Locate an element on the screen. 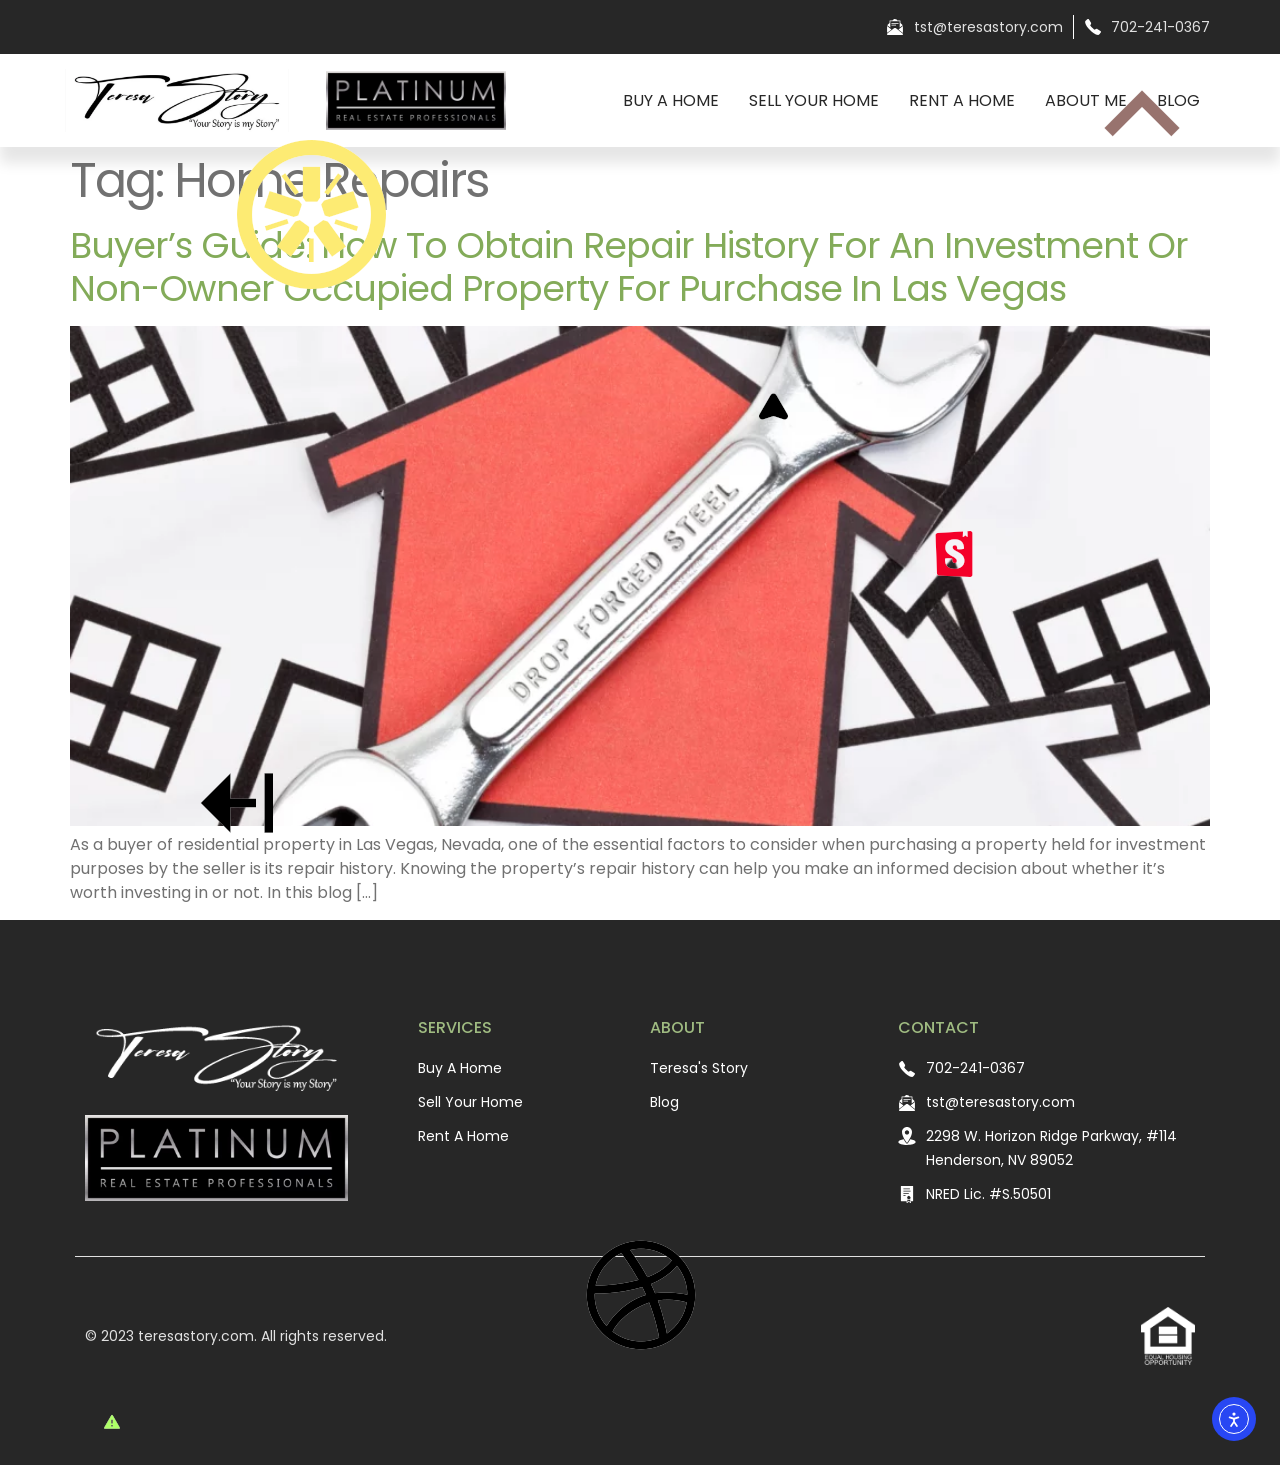 This screenshot has width=1280, height=1465. dribbble logo is located at coordinates (641, 1295).